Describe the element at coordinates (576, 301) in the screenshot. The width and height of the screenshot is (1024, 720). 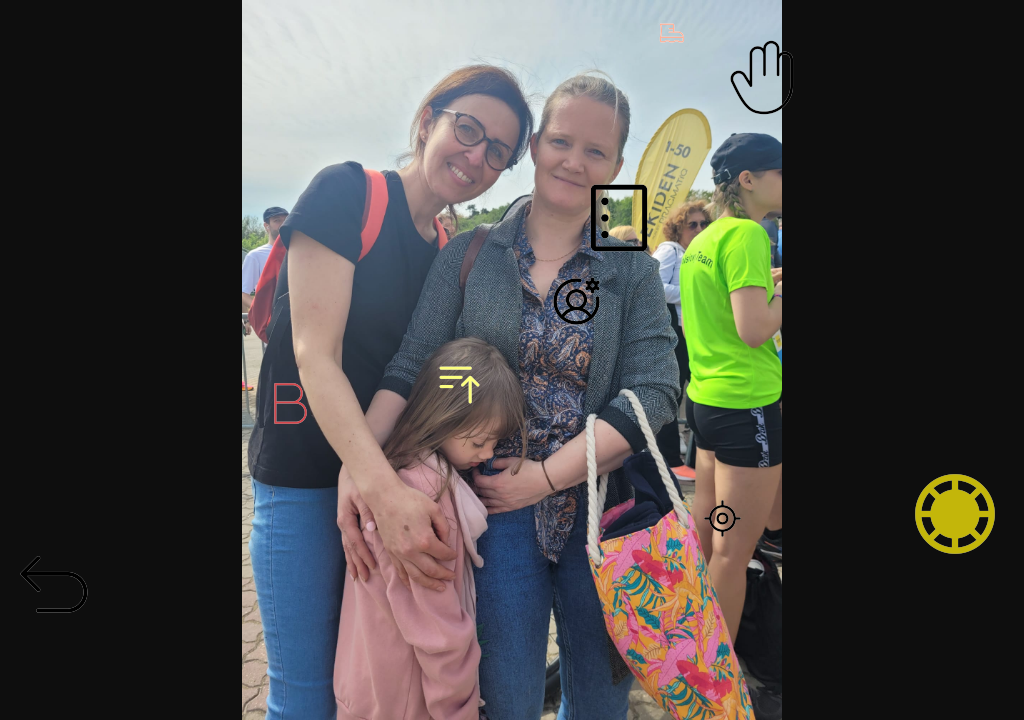
I see `access user profile settings` at that location.